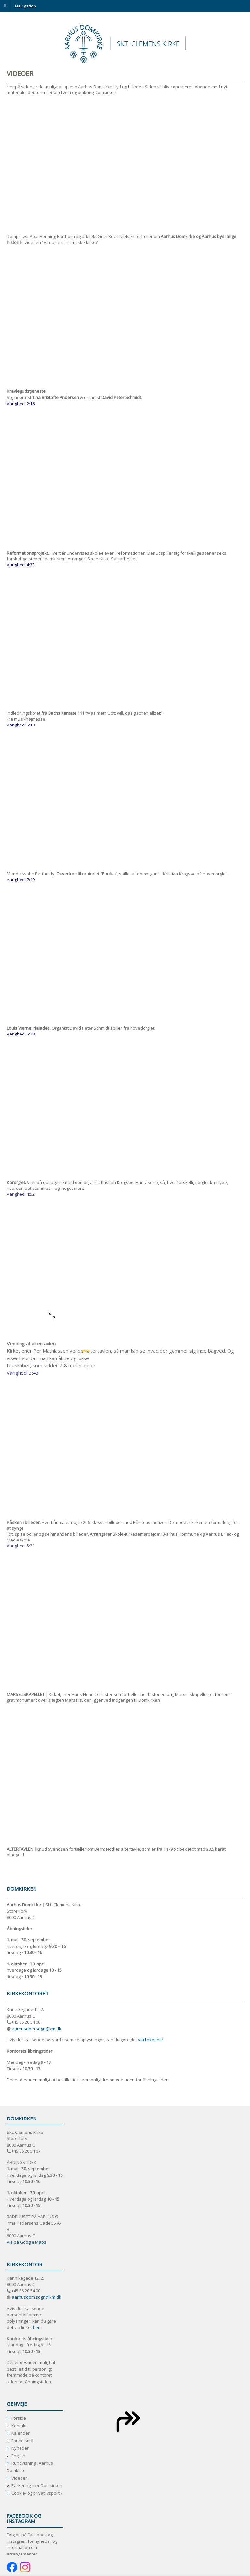 The height and width of the screenshot is (2576, 250). I want to click on forward message to multiple recipients, so click(129, 2422).